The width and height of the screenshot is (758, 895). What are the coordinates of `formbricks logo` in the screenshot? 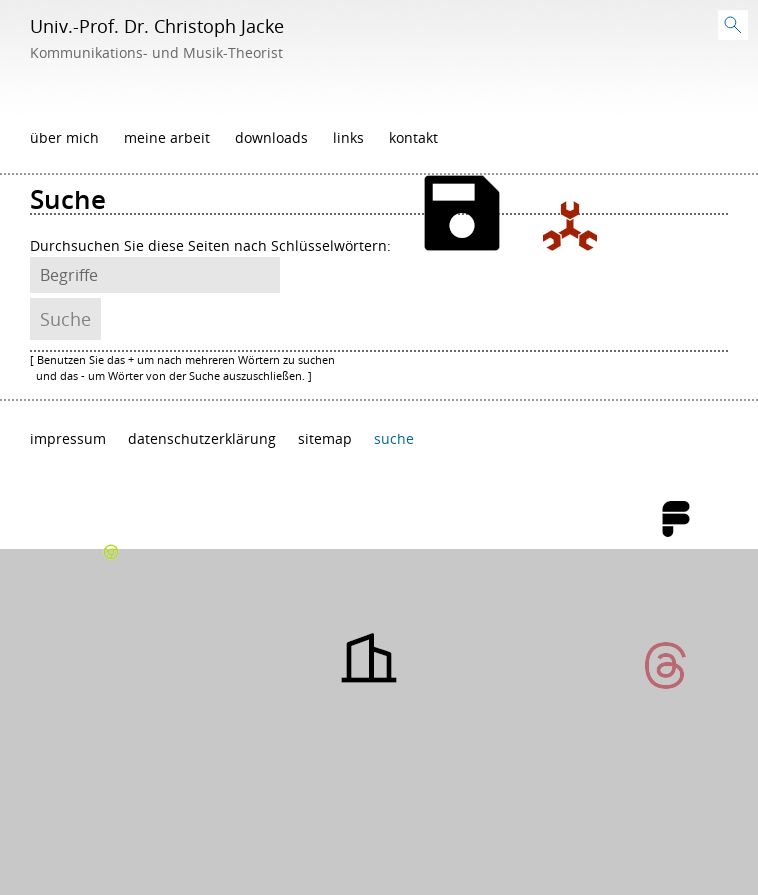 It's located at (676, 519).